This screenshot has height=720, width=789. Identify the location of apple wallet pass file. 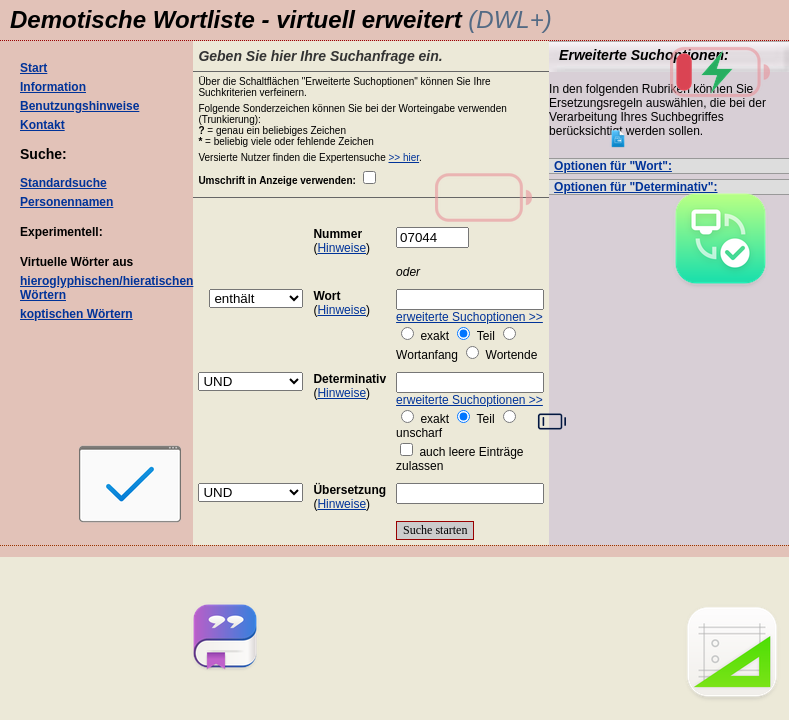
(618, 139).